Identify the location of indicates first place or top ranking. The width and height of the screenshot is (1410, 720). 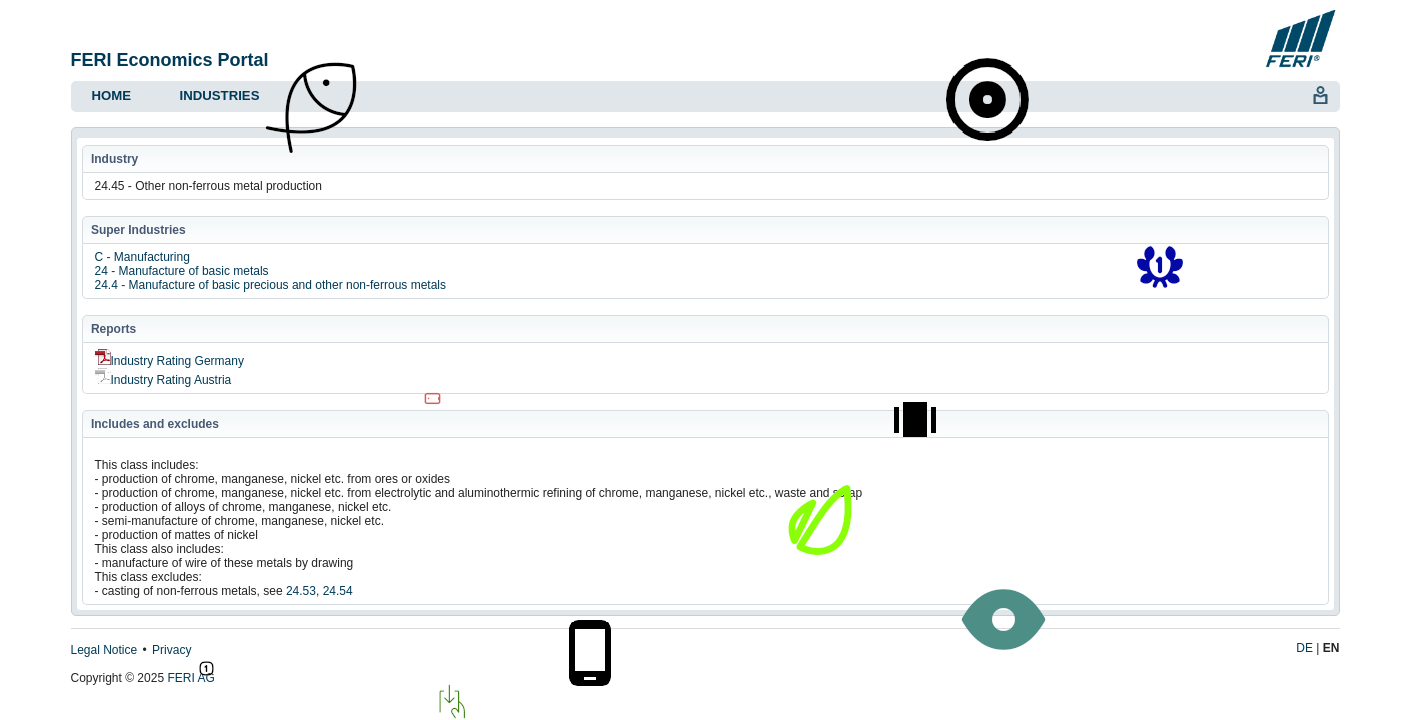
(1160, 267).